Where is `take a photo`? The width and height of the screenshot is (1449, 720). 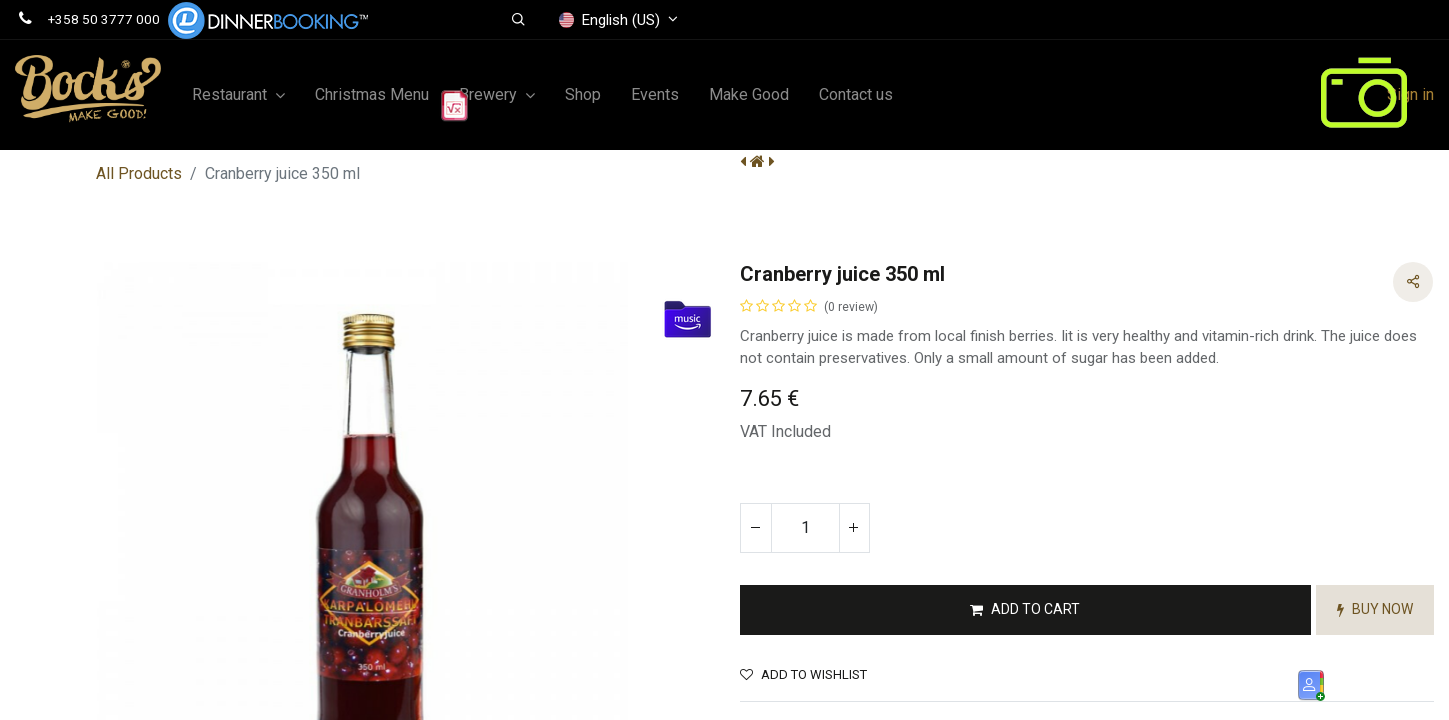
take a photo is located at coordinates (1364, 90).